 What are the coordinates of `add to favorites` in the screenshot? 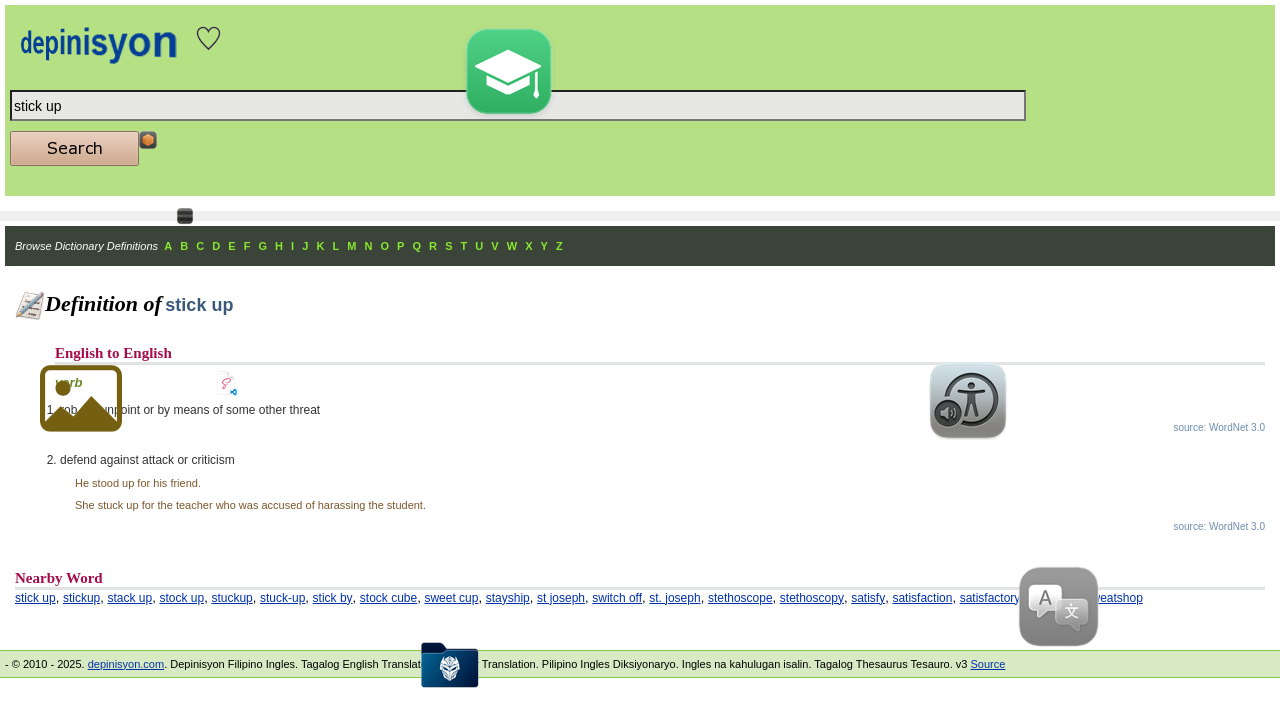 It's located at (208, 38).